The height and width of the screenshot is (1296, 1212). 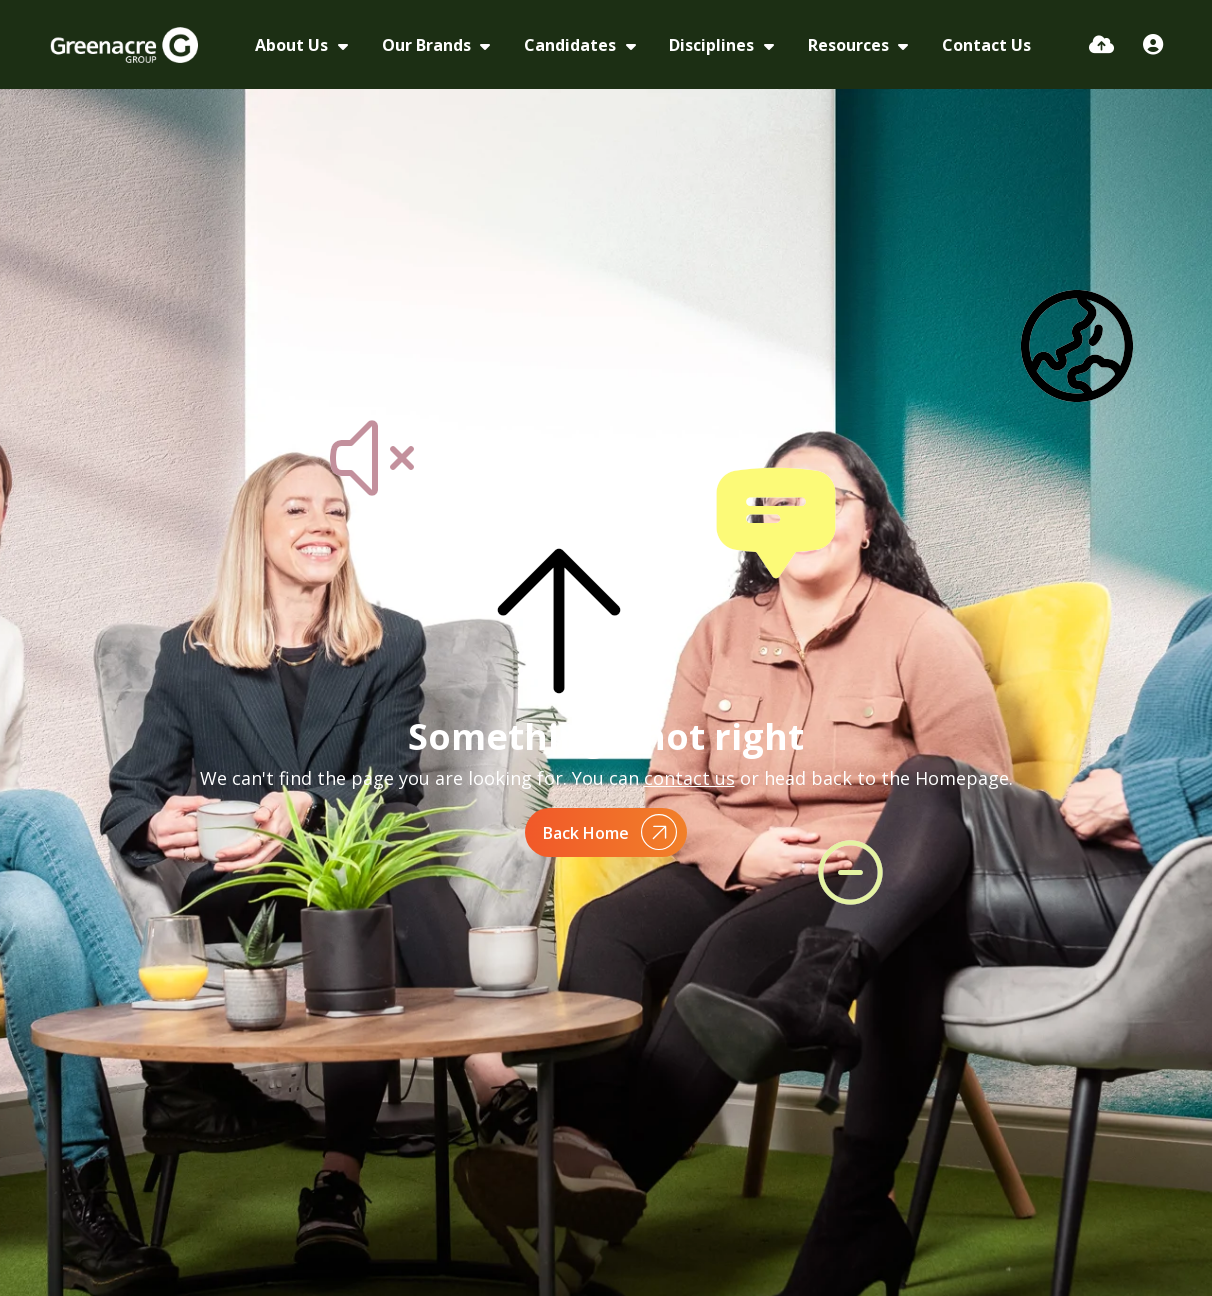 I want to click on remove an item from a list or cart, so click(x=850, y=872).